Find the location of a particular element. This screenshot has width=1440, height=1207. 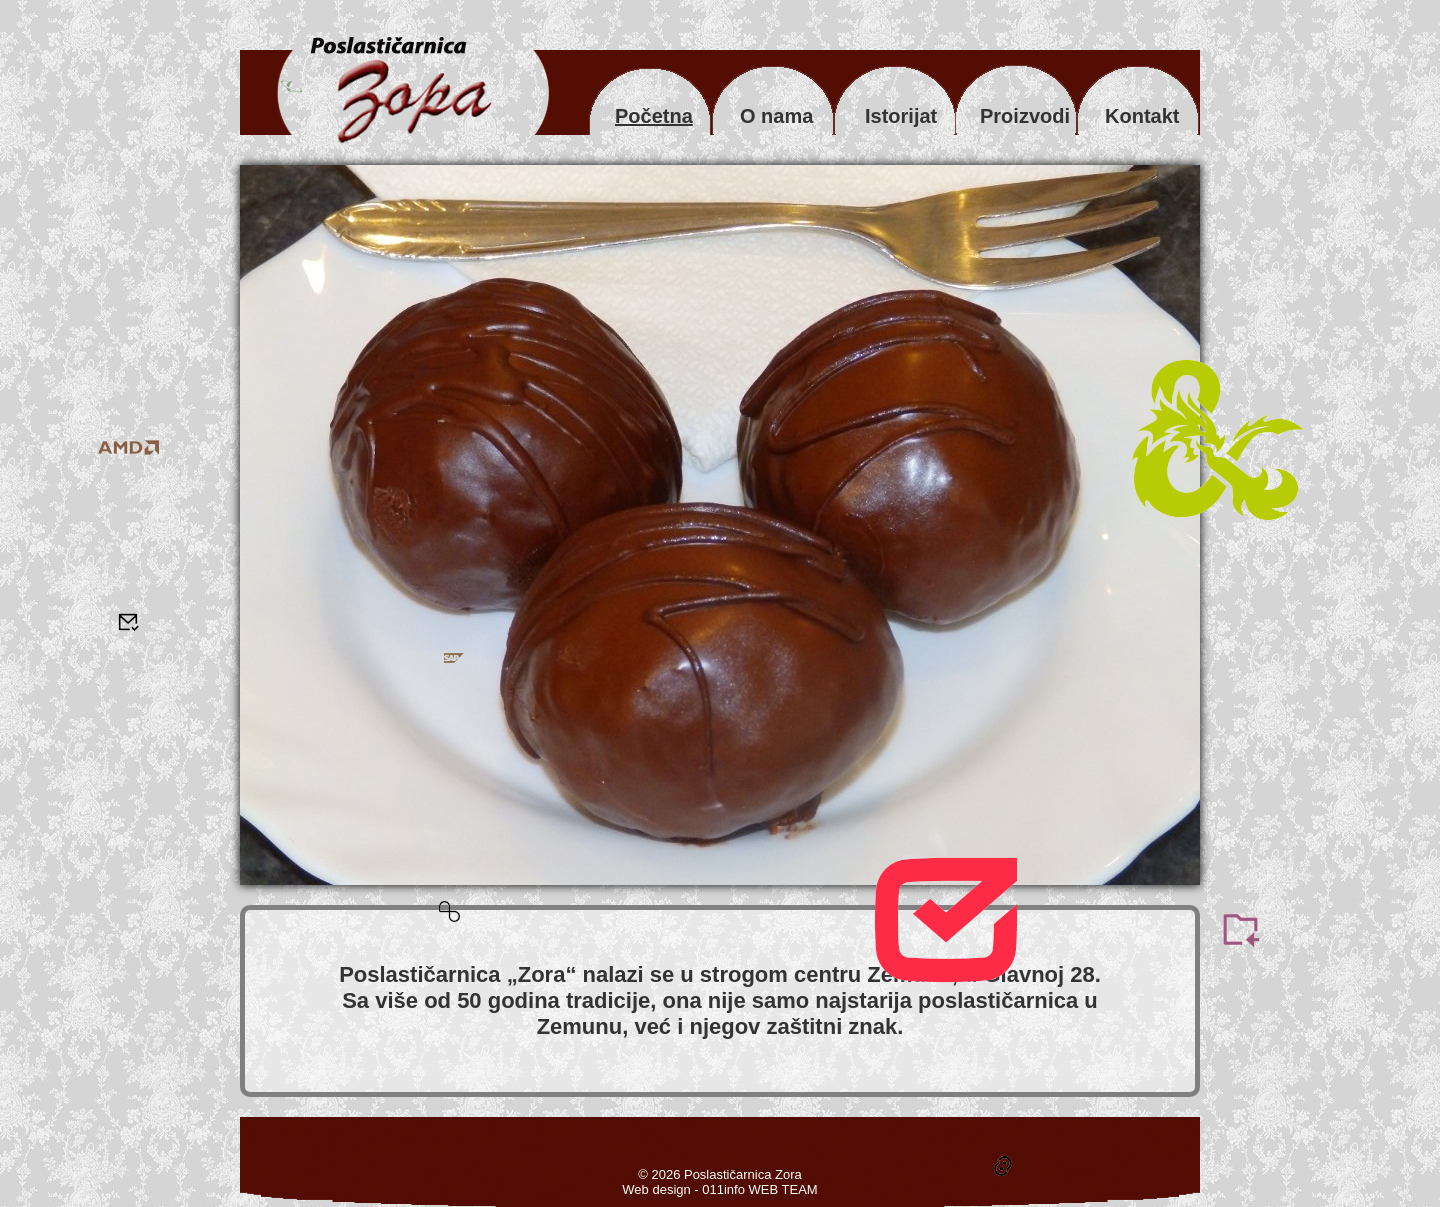

helpdesk logo - customer support platform is located at coordinates (946, 920).